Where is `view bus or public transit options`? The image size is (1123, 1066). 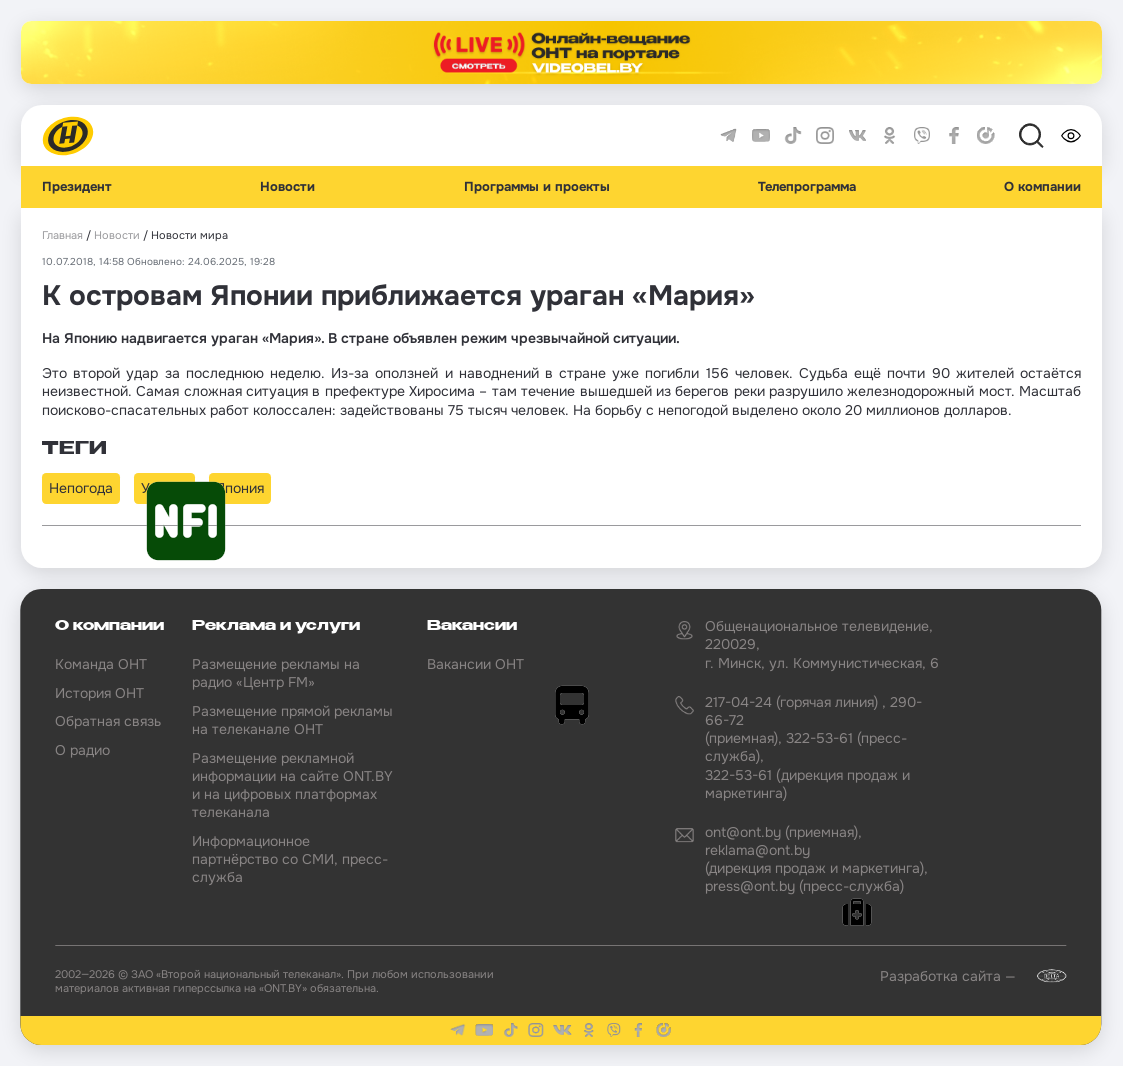 view bus or public transit options is located at coordinates (572, 705).